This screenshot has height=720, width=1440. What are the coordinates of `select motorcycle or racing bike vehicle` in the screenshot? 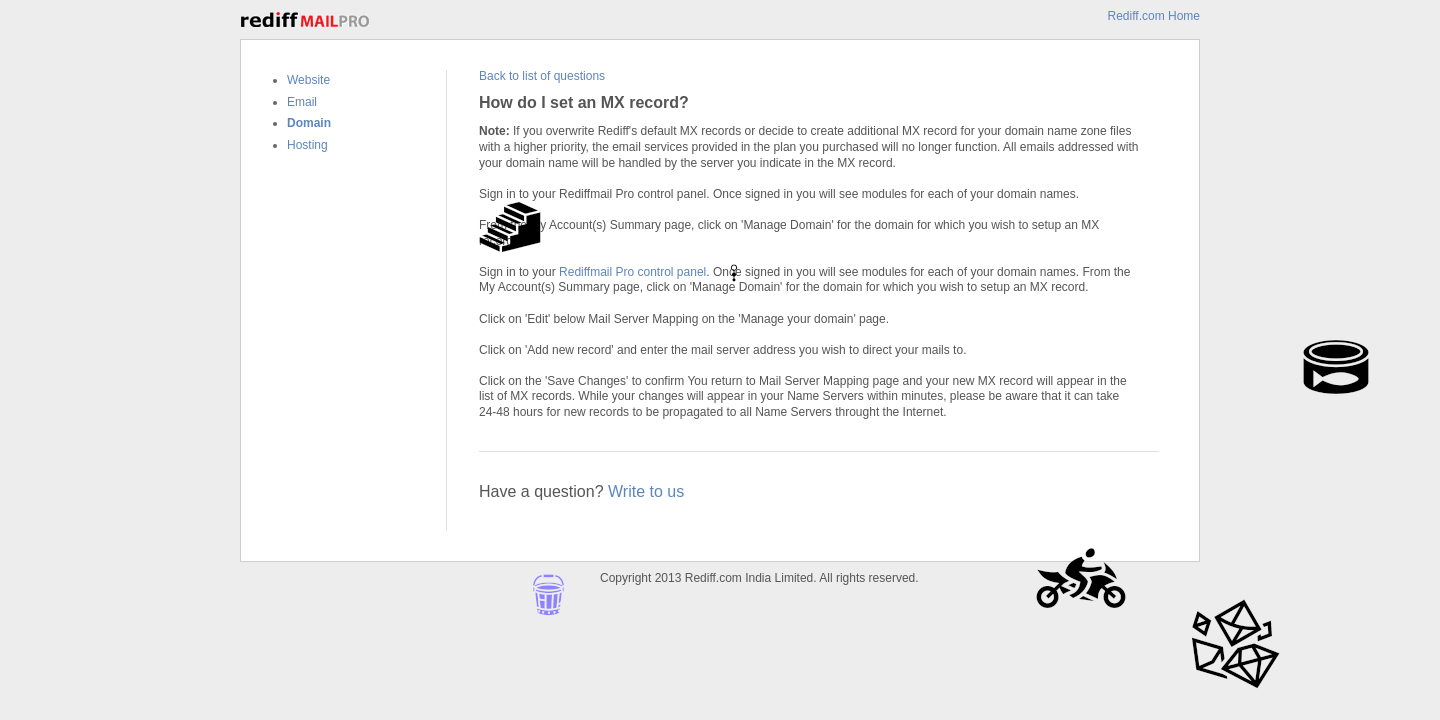 It's located at (1079, 575).